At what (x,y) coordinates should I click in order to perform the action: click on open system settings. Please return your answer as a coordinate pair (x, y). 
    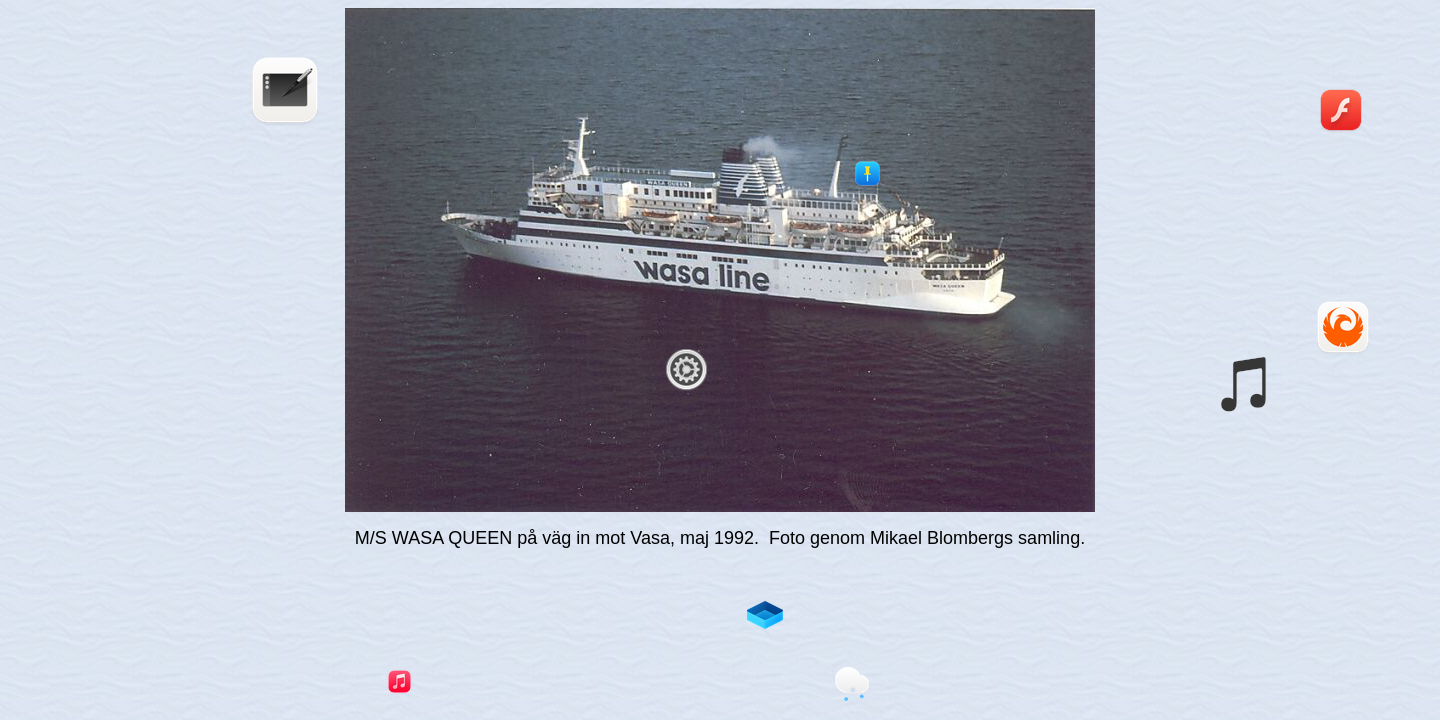
    Looking at the image, I should click on (686, 369).